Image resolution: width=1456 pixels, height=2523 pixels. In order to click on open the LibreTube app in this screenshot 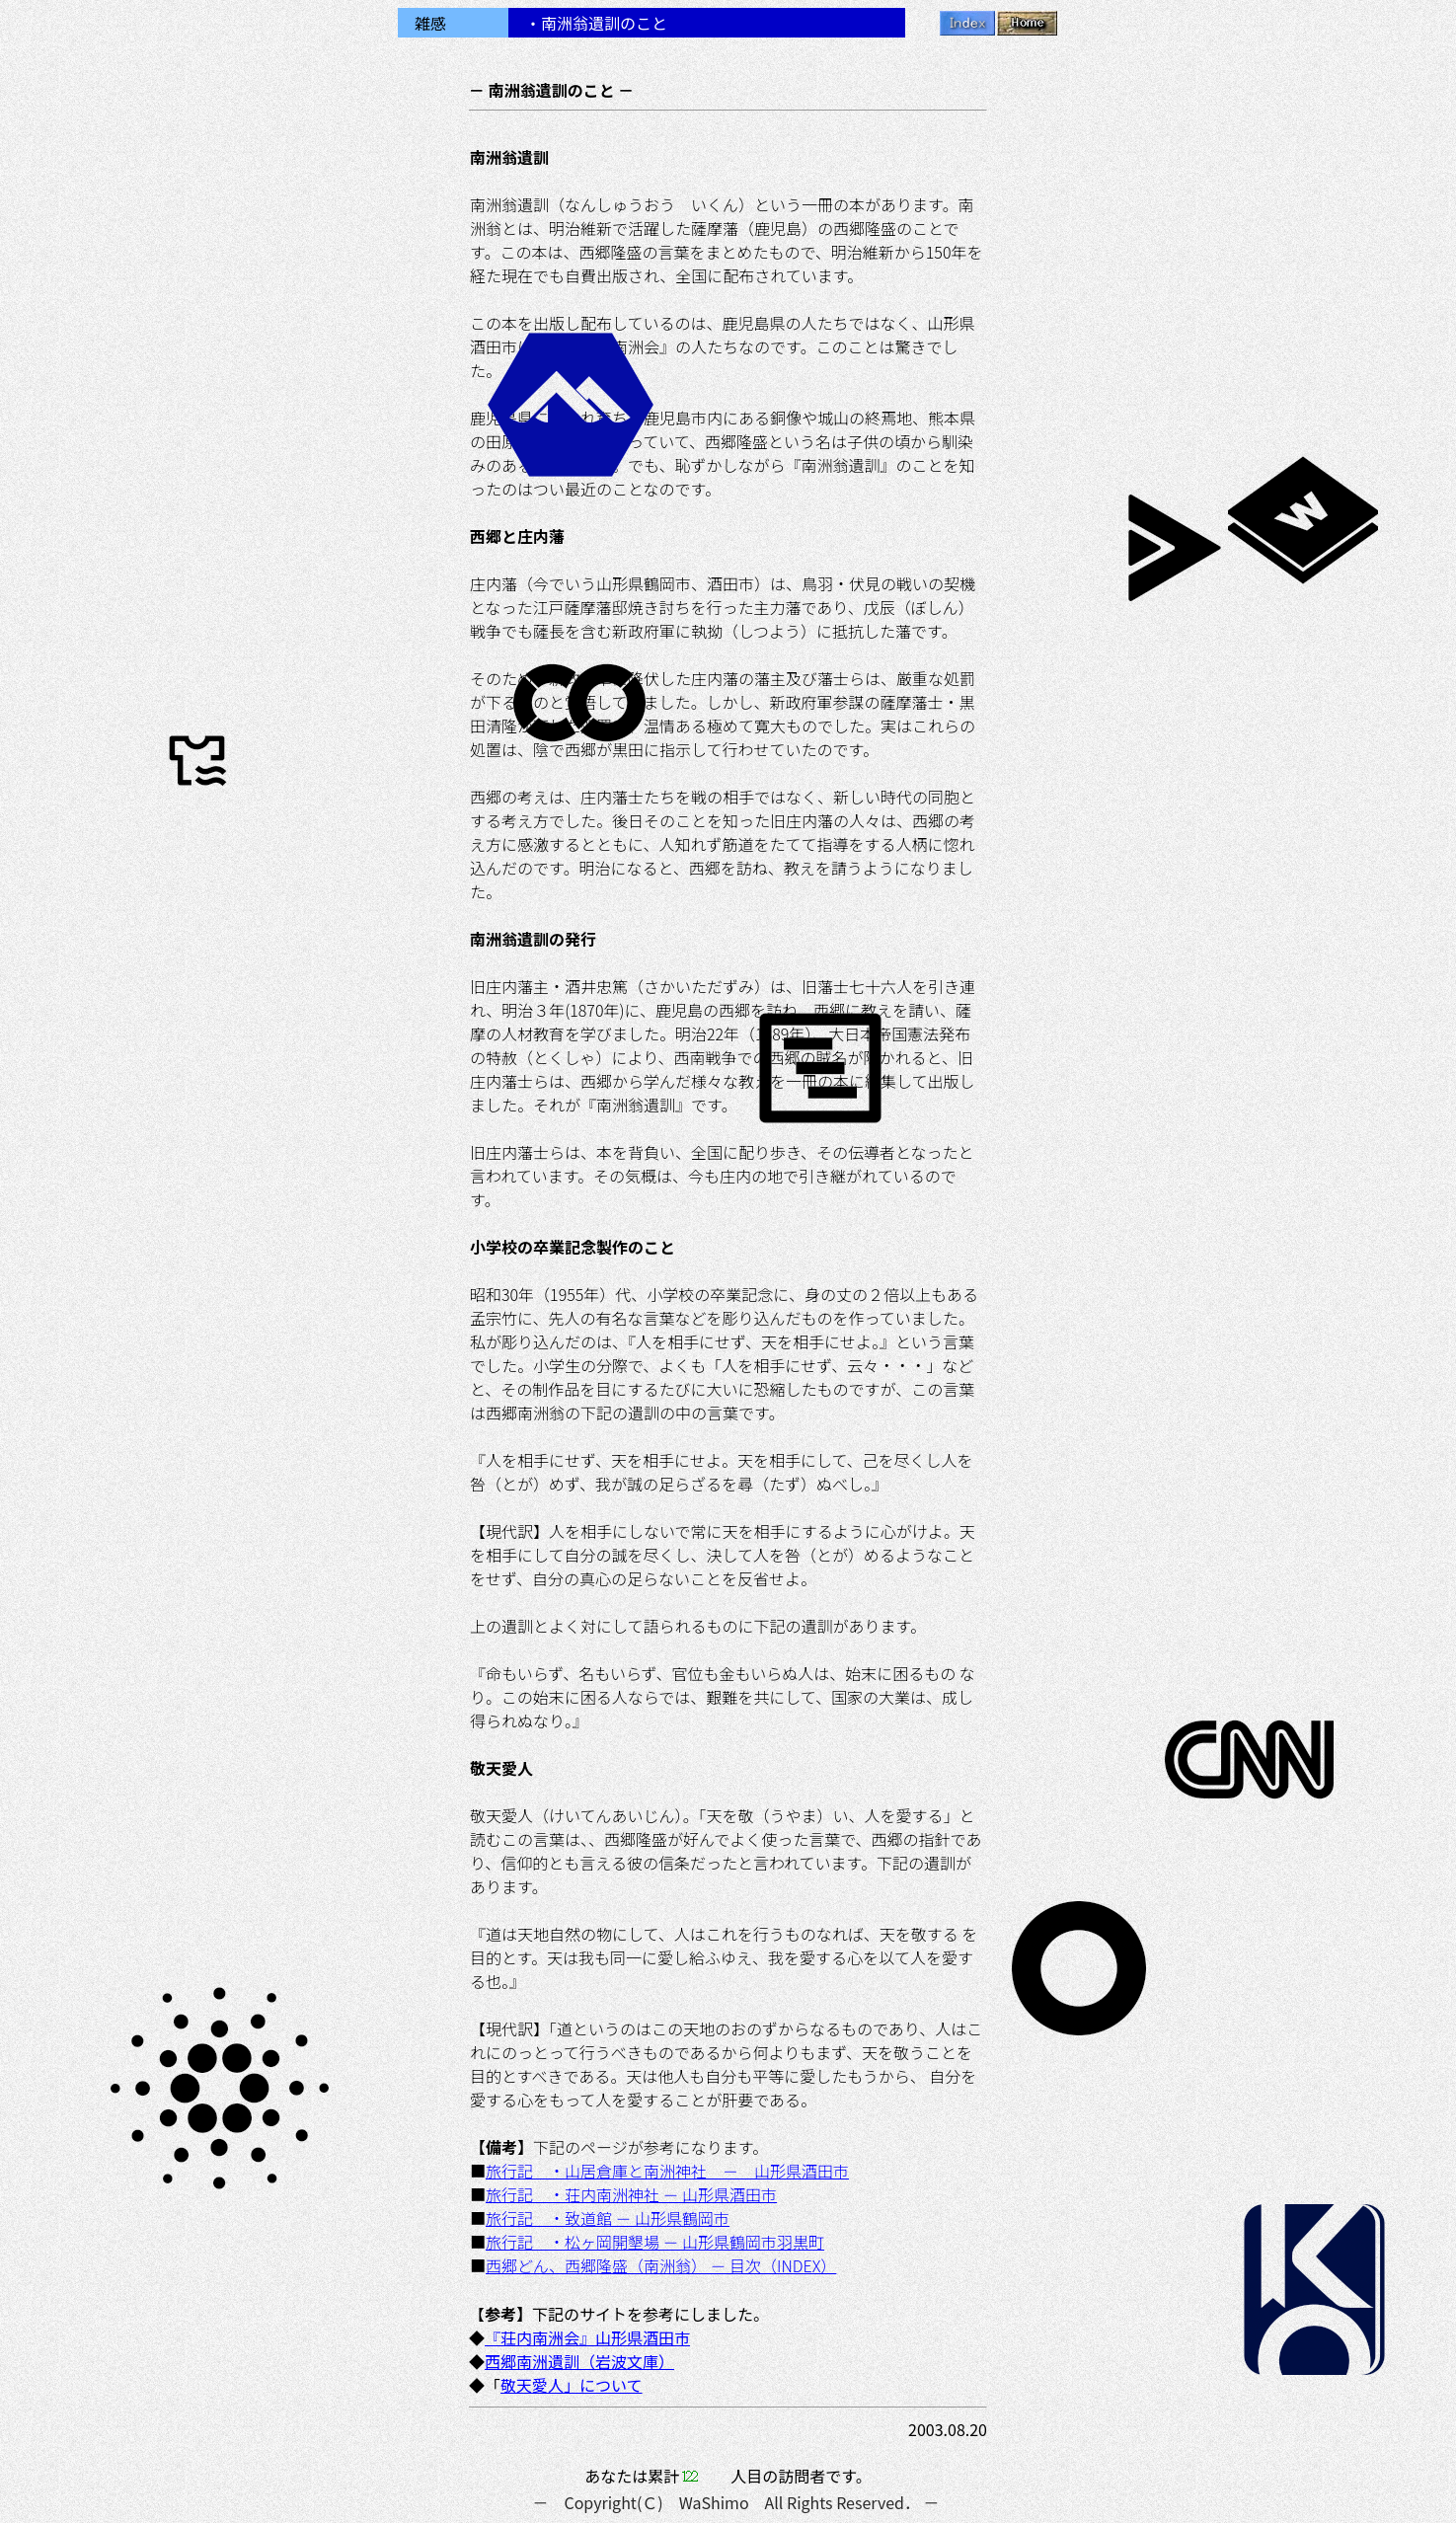, I will do `click(1175, 548)`.